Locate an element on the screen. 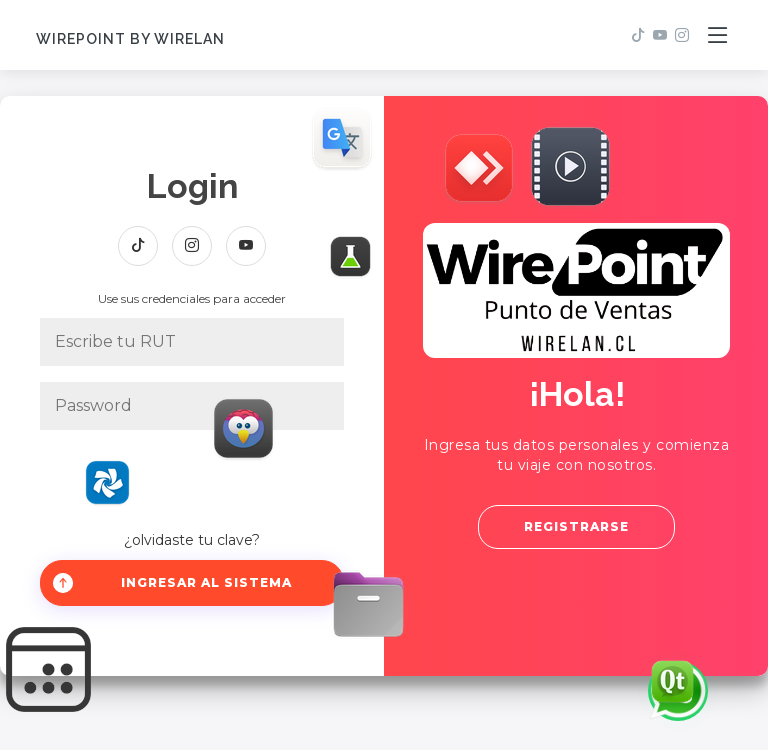 The height and width of the screenshot is (750, 768). open anydesk remote desktop application is located at coordinates (479, 168).